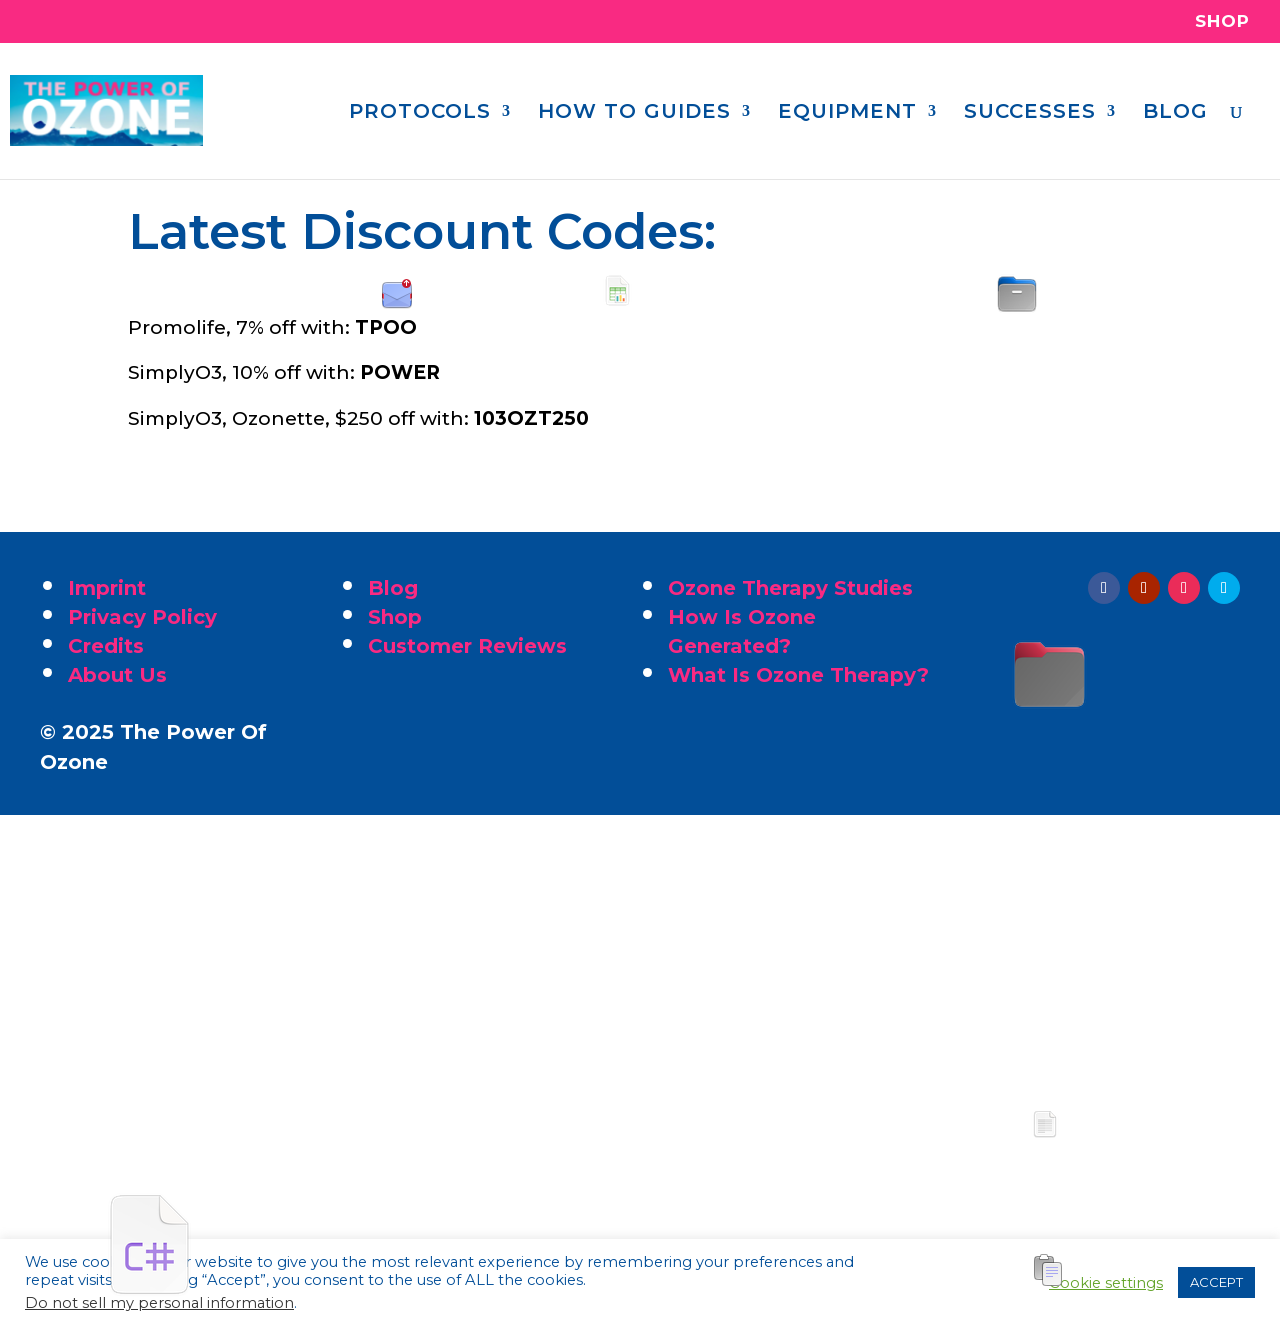 This screenshot has width=1280, height=1326. What do you see at coordinates (1045, 1124) in the screenshot?
I see `a configuration file associated with wine (windows compatibility layer)` at bounding box center [1045, 1124].